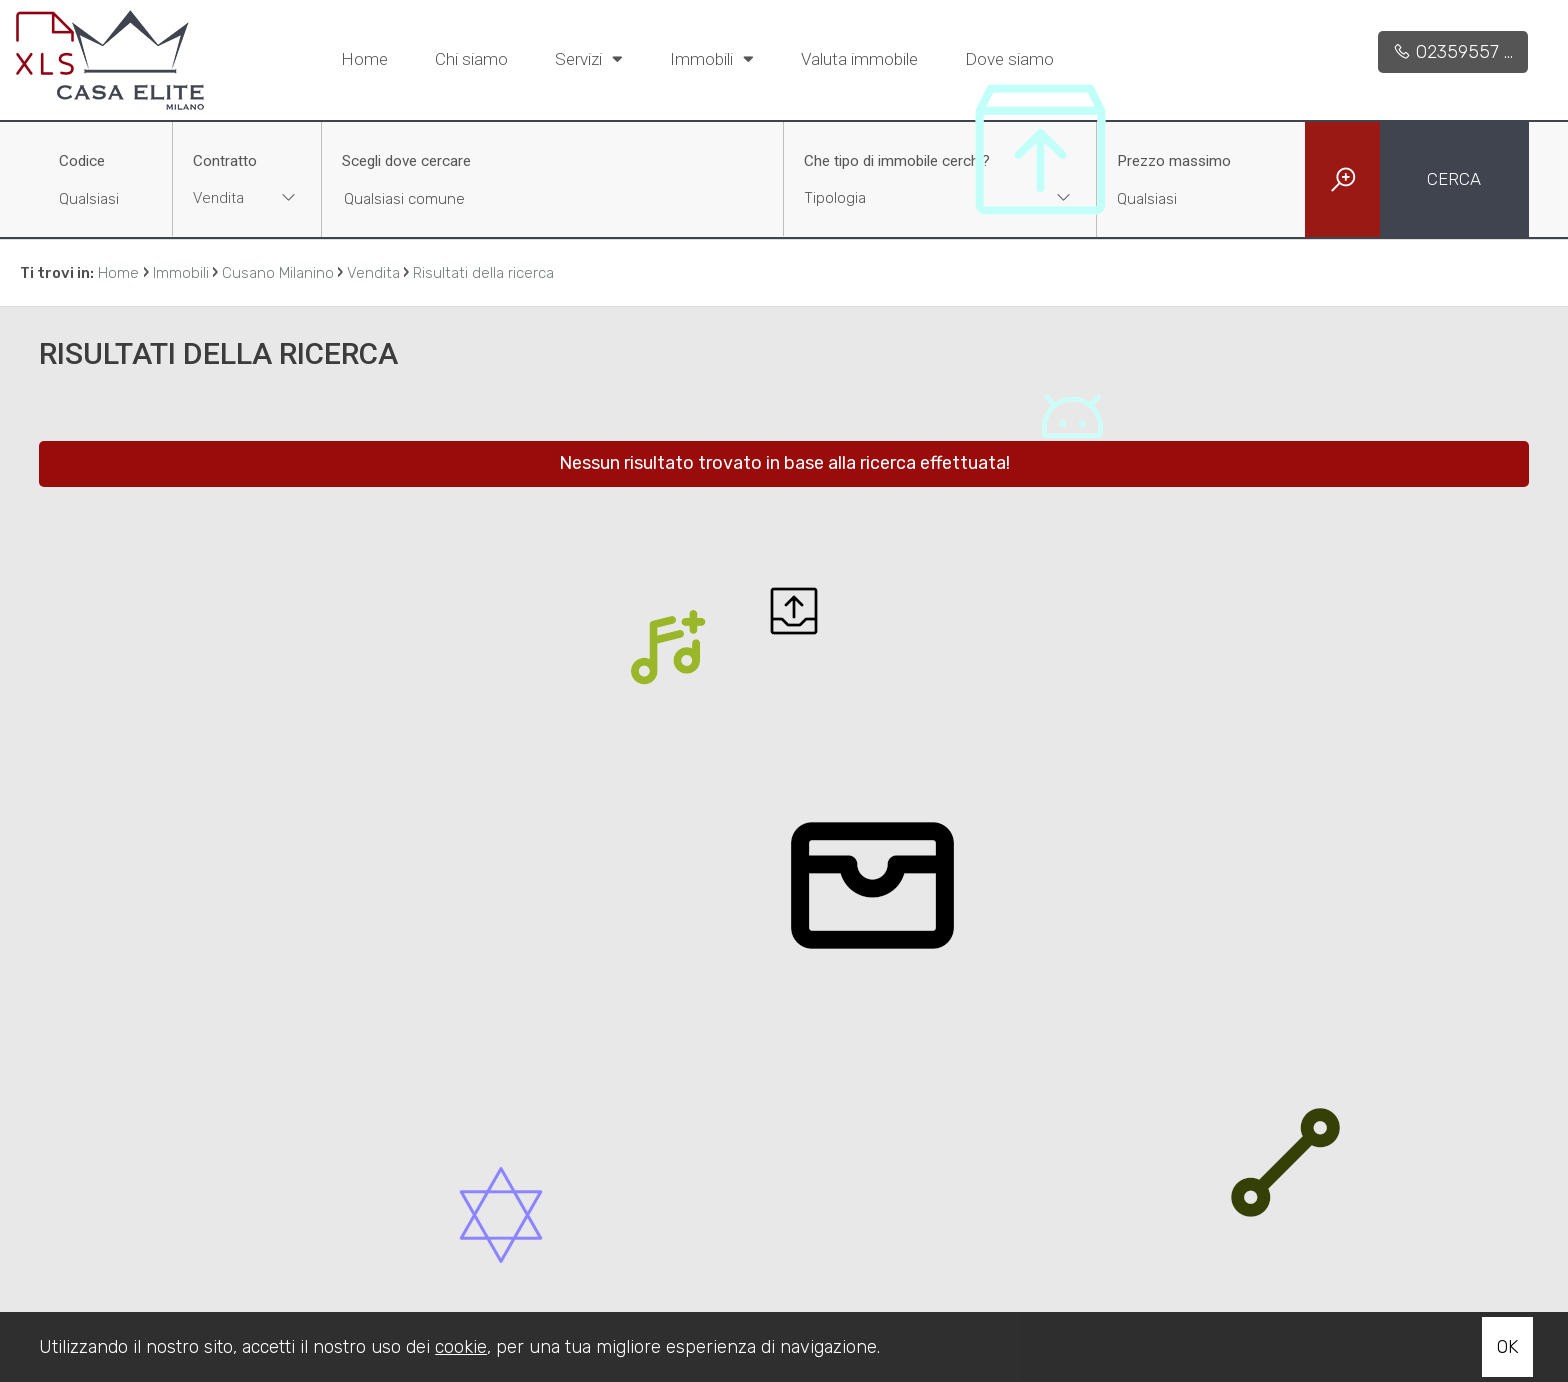 This screenshot has height=1382, width=1568. Describe the element at coordinates (872, 885) in the screenshot. I see `access your wallet or saved payment methods` at that location.